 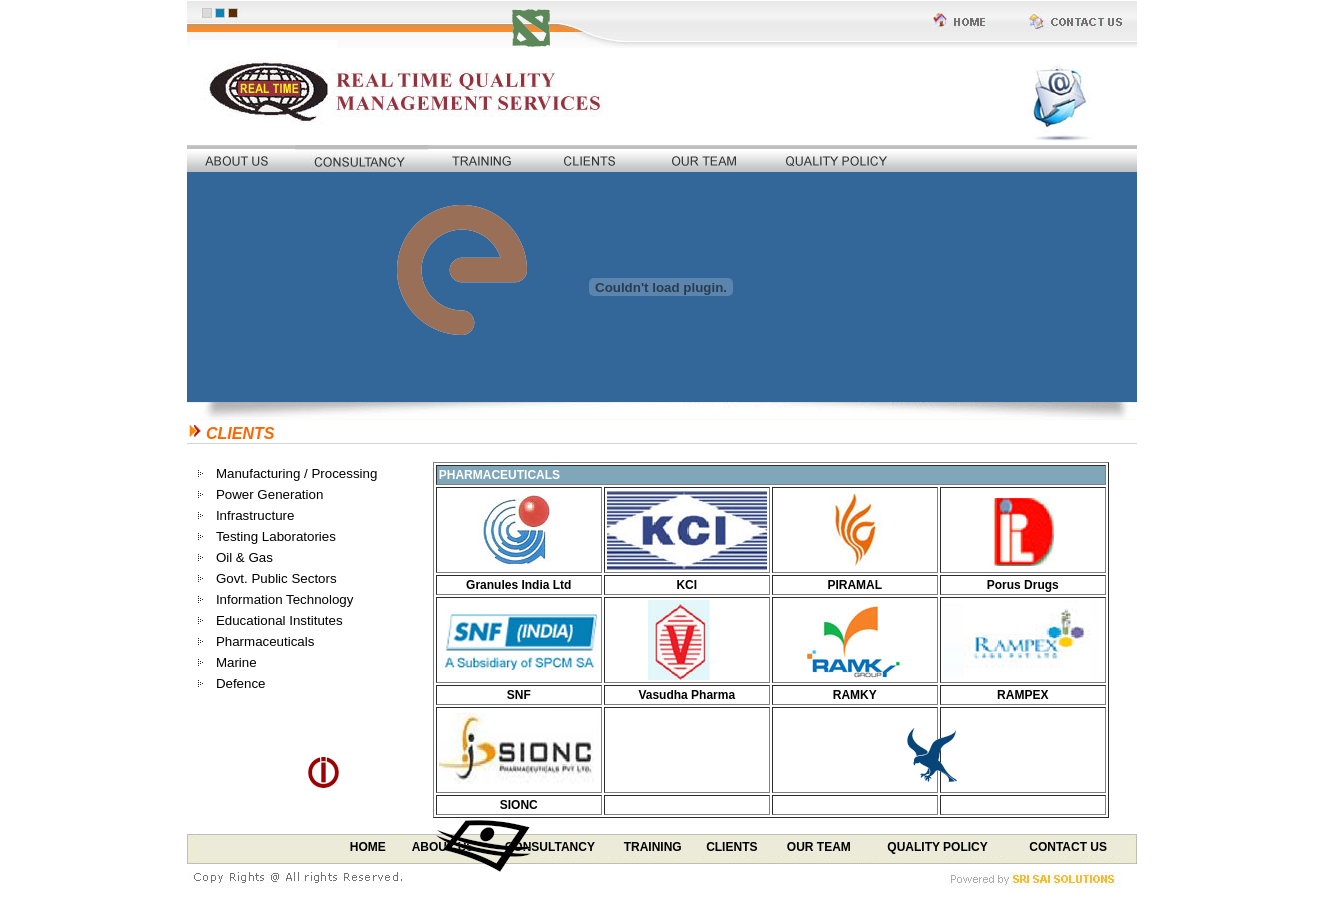 What do you see at coordinates (484, 846) in the screenshot?
I see `visit Télé-Québec website or app` at bounding box center [484, 846].